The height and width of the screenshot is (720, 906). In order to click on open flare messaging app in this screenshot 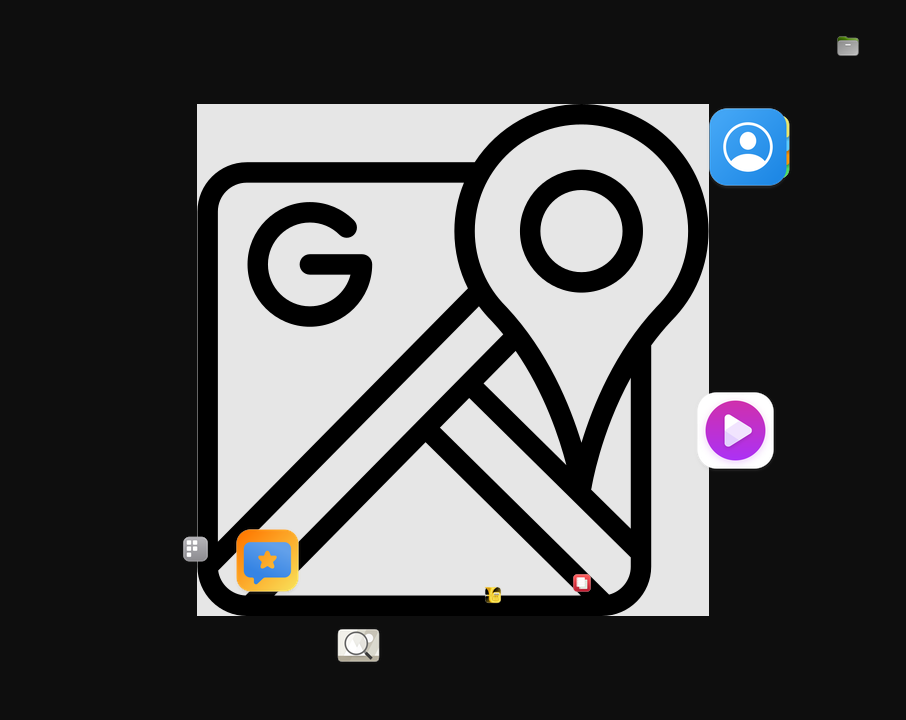, I will do `click(267, 560)`.